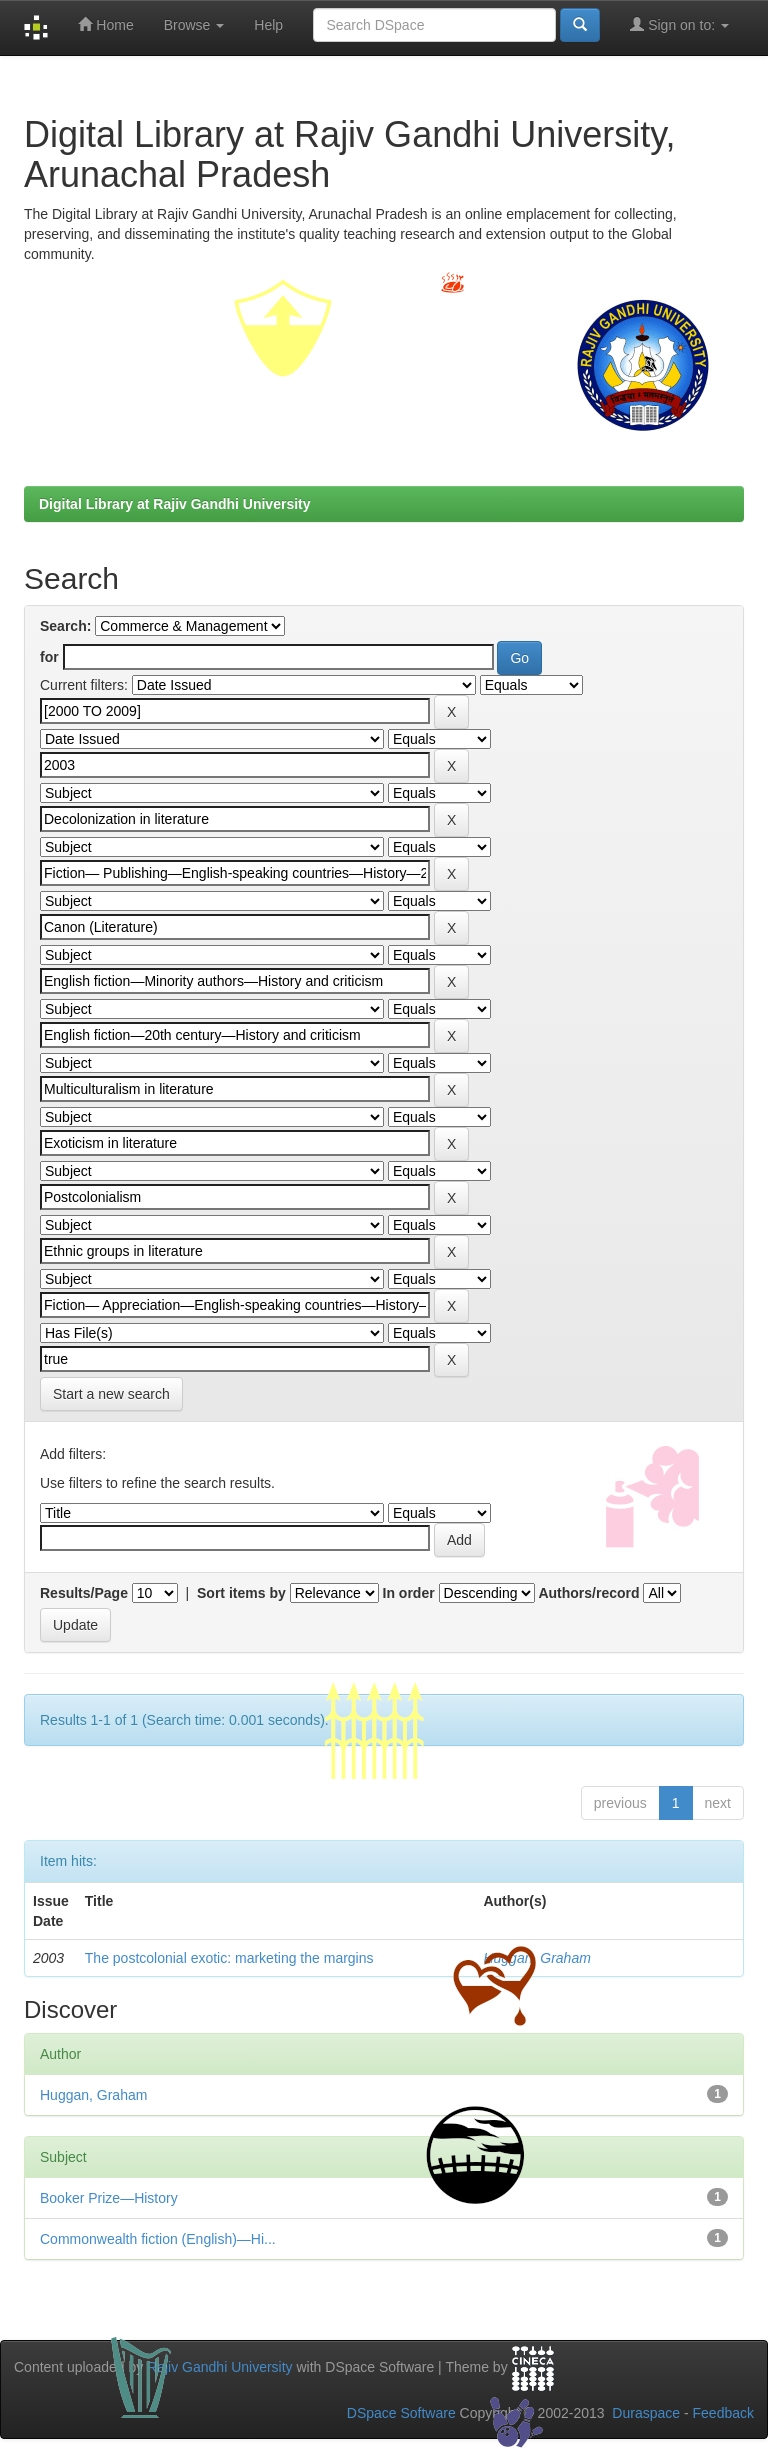 The height and width of the screenshot is (2459, 768). I want to click on set up defensive barriers in-game, so click(374, 1730).